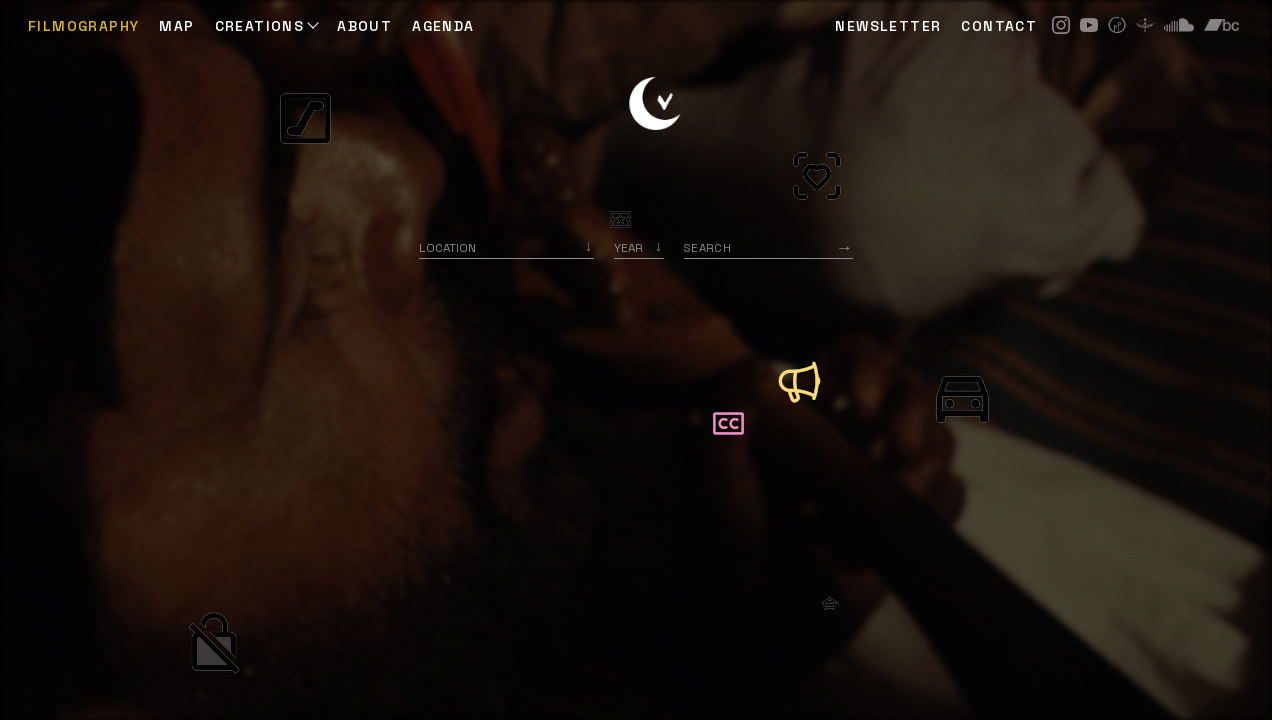 The width and height of the screenshot is (1272, 720). What do you see at coordinates (799, 382) in the screenshot?
I see `view announcements or alerts` at bounding box center [799, 382].